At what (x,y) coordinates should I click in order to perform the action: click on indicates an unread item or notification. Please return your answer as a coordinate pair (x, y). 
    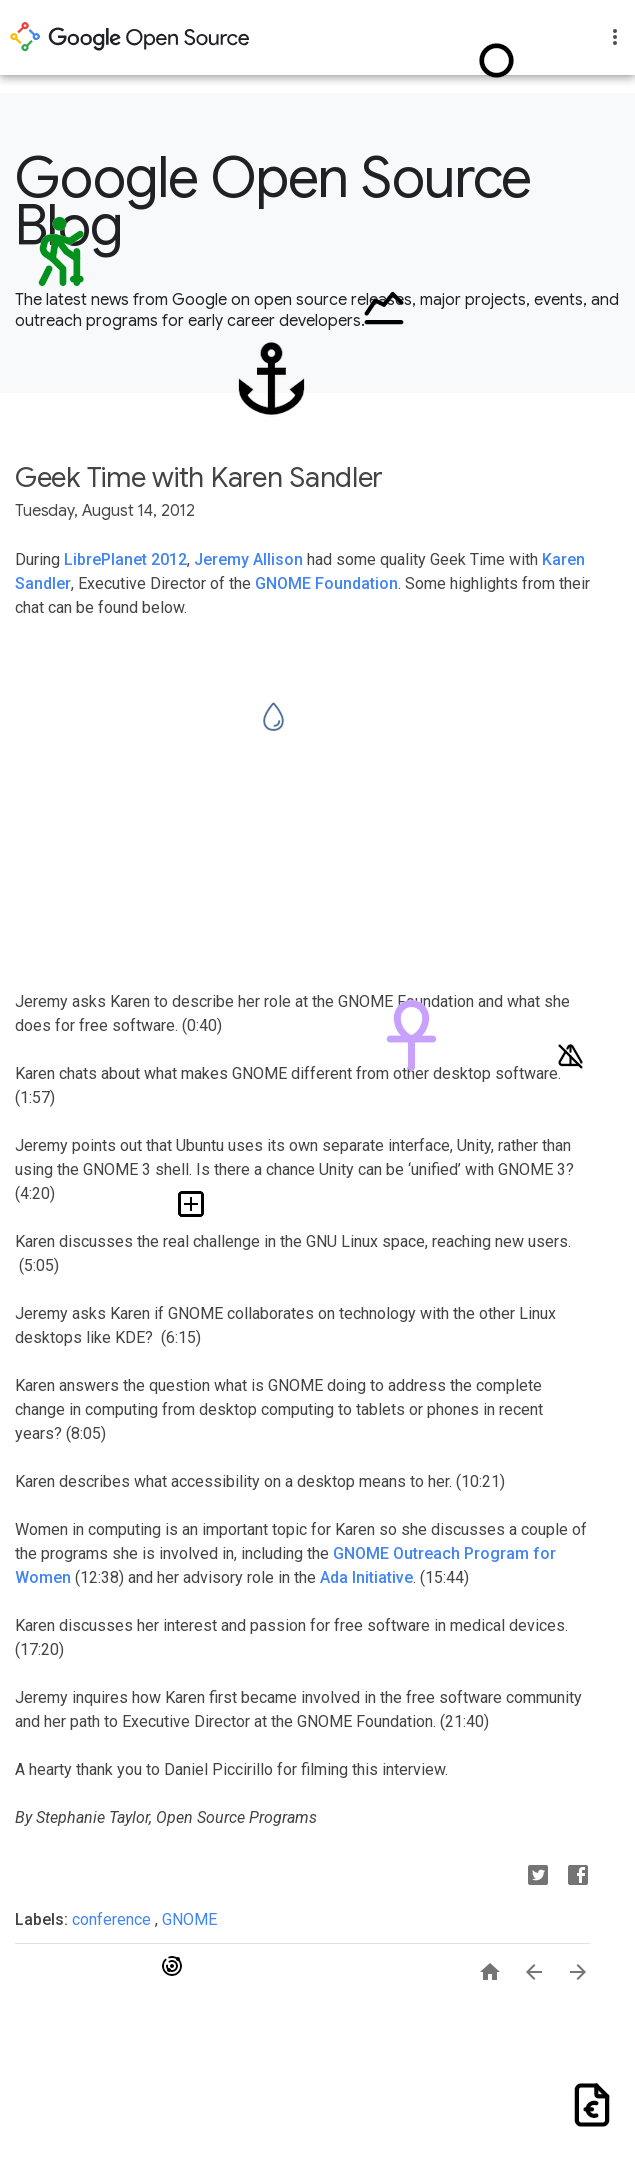
    Looking at the image, I should click on (496, 60).